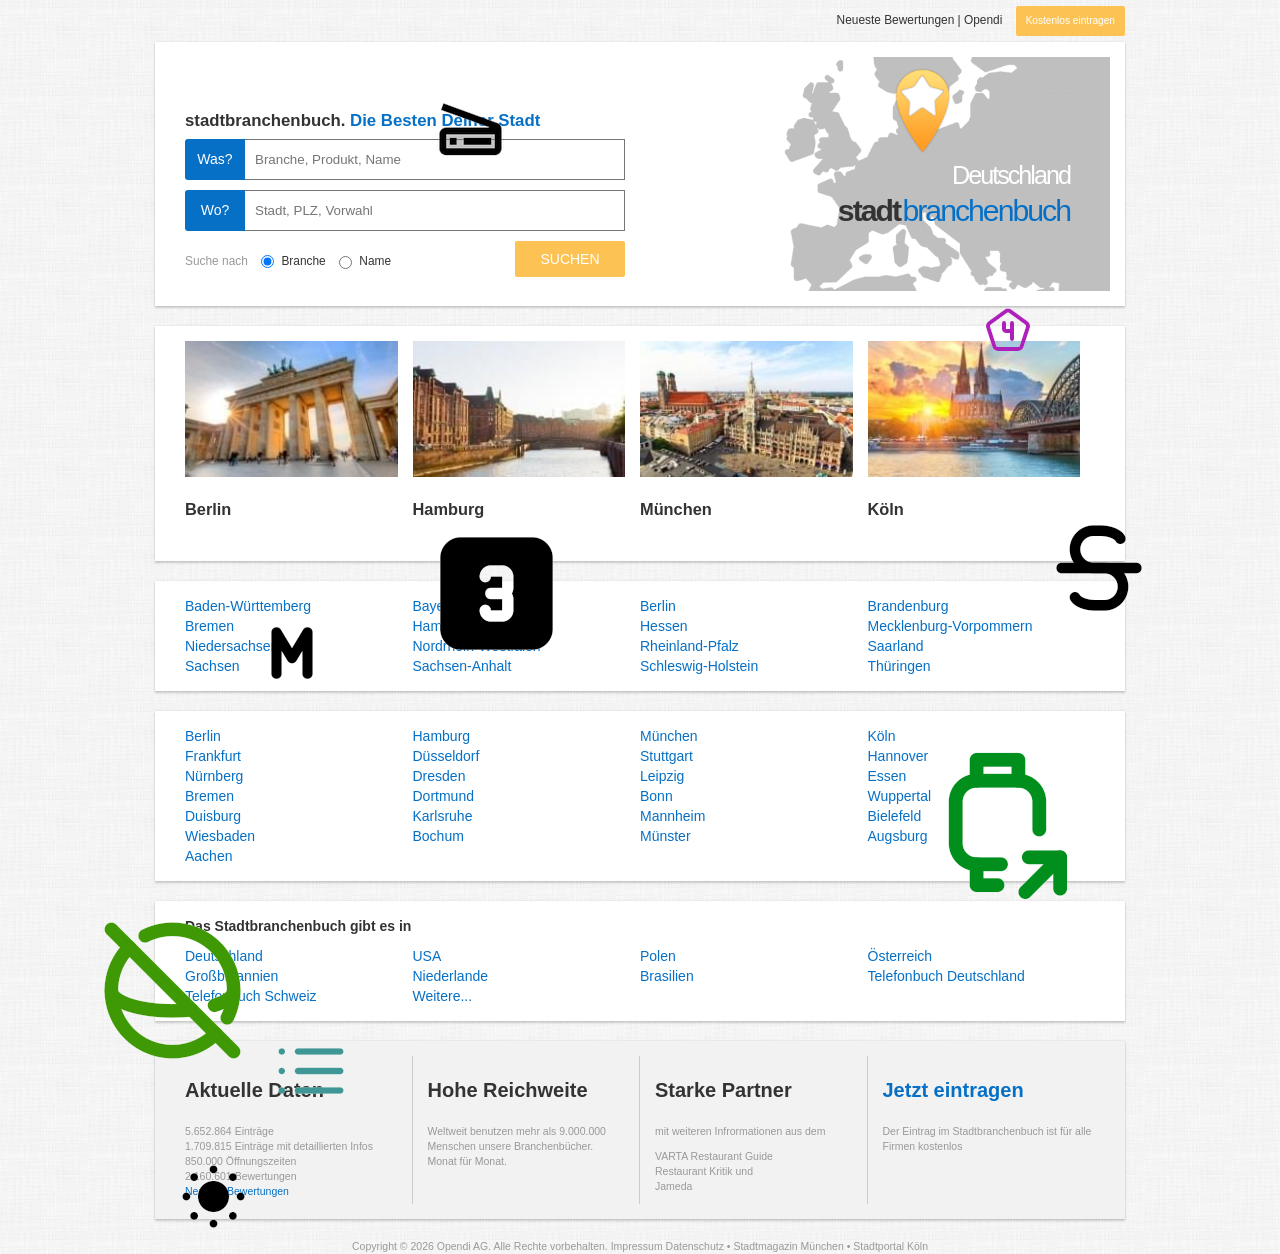 The width and height of the screenshot is (1280, 1254). I want to click on disable 3D or spherical view mode, so click(172, 990).